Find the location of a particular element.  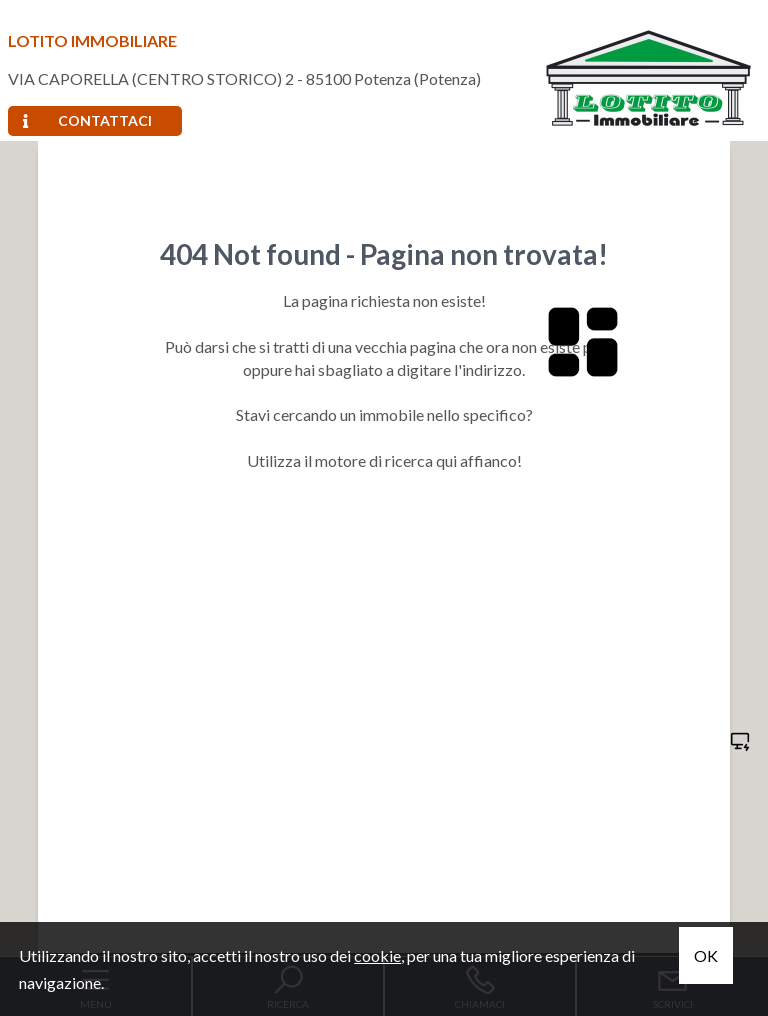

desktop power or energy settings is located at coordinates (740, 741).